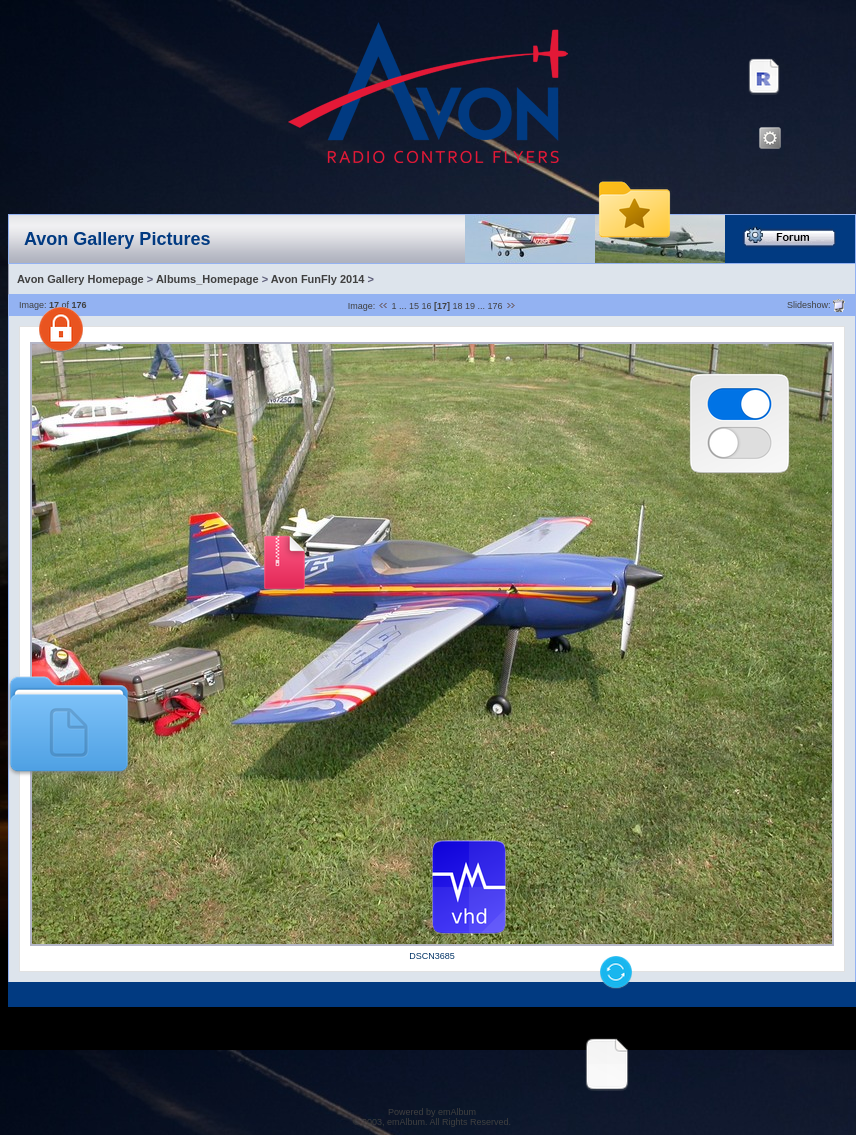 This screenshot has height=1135, width=856. What do you see at coordinates (61, 329) in the screenshot?
I see `lock the screen` at bounding box center [61, 329].